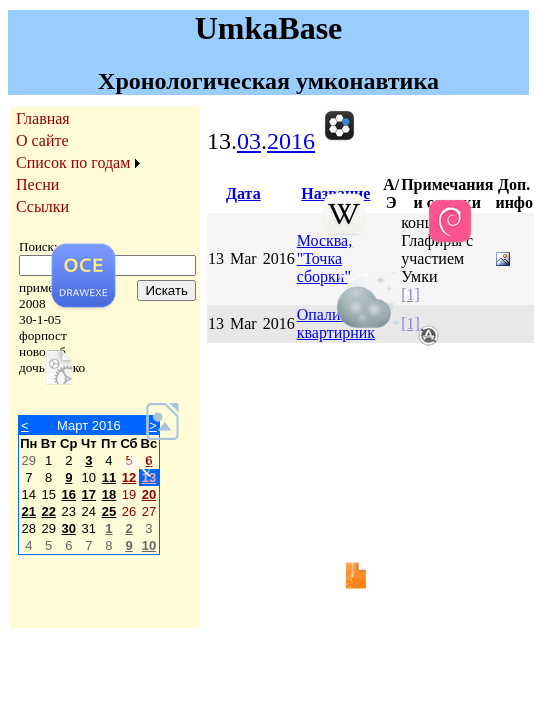  Describe the element at coordinates (450, 221) in the screenshot. I see `launch debian linux application` at that location.